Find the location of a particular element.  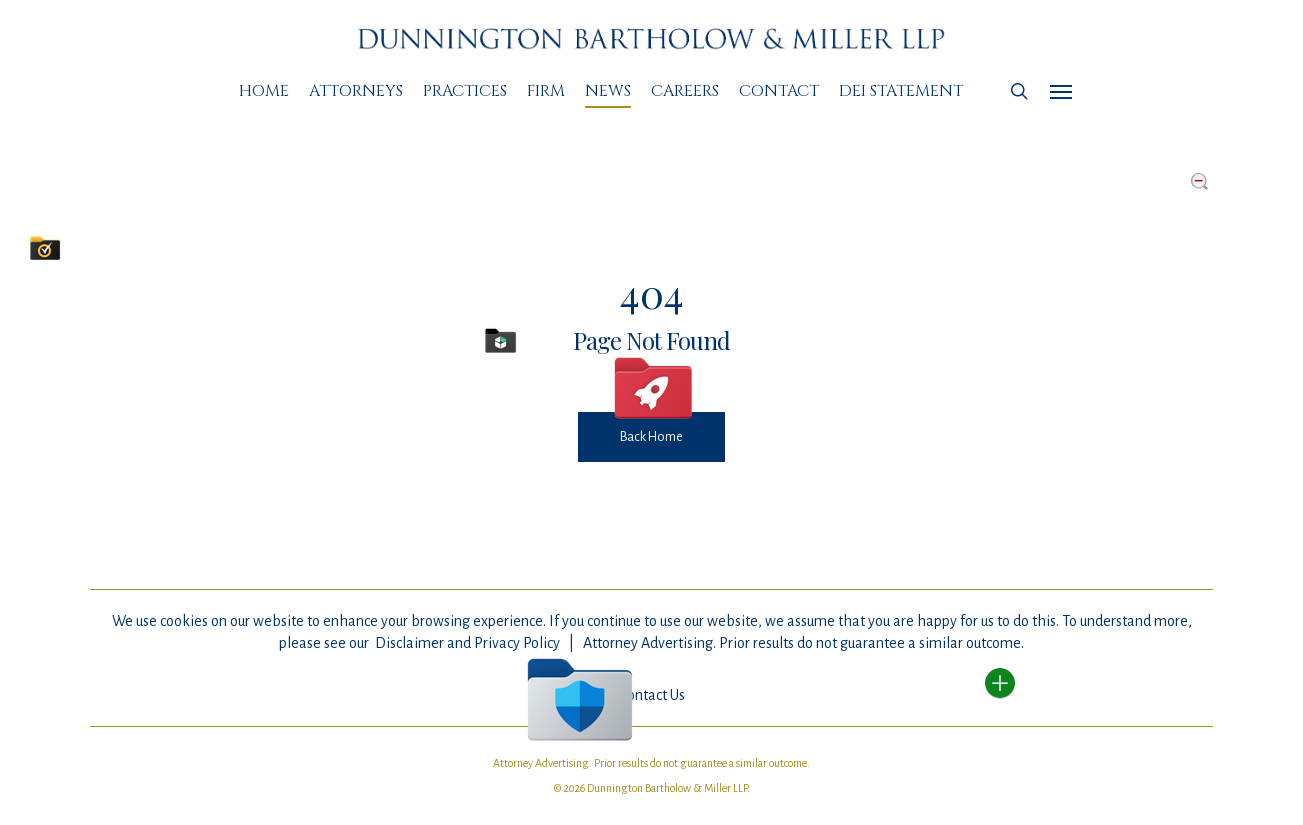

open norton antivirus files folder is located at coordinates (45, 249).